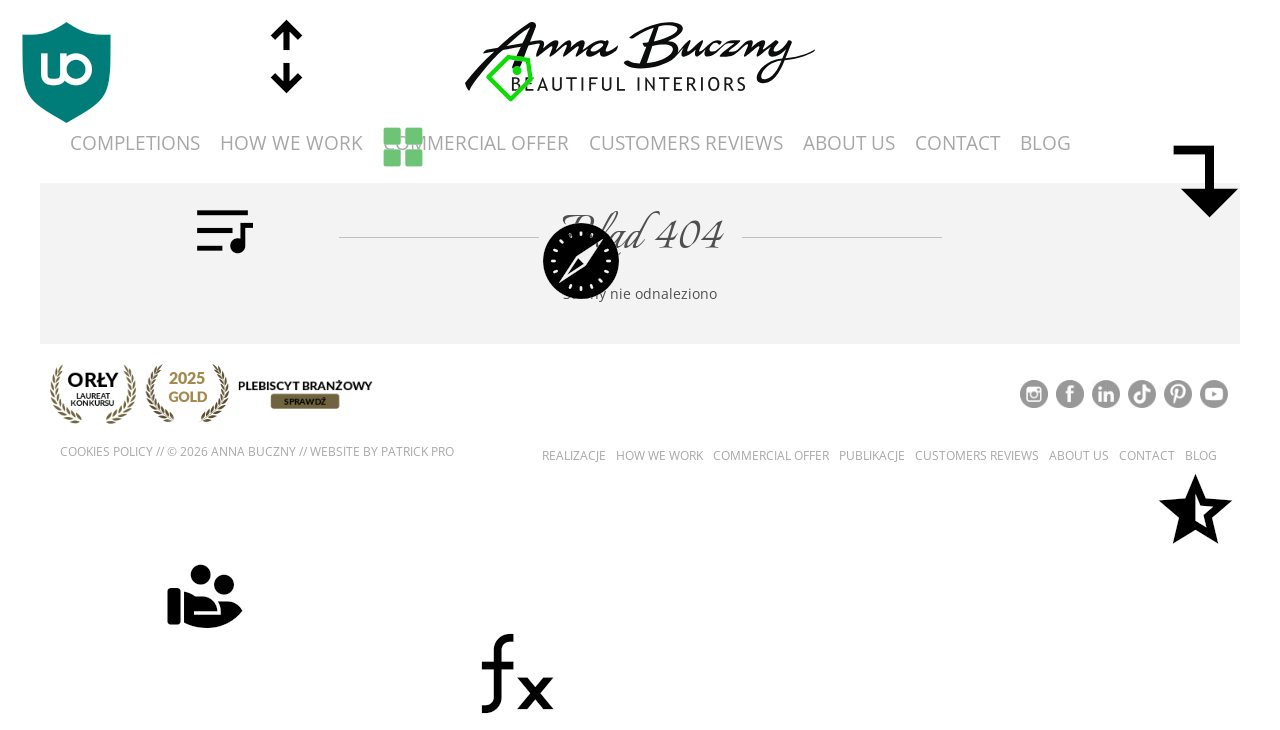 The width and height of the screenshot is (1280, 730). Describe the element at coordinates (403, 147) in the screenshot. I see `access app grid or menu` at that location.